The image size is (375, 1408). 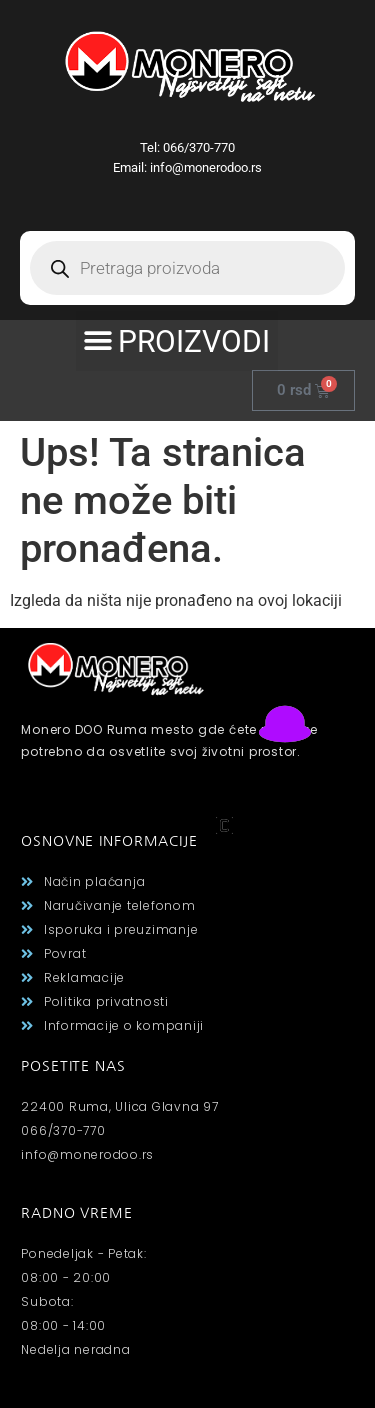 What do you see at coordinates (285, 724) in the screenshot?
I see `open Alfred app` at bounding box center [285, 724].